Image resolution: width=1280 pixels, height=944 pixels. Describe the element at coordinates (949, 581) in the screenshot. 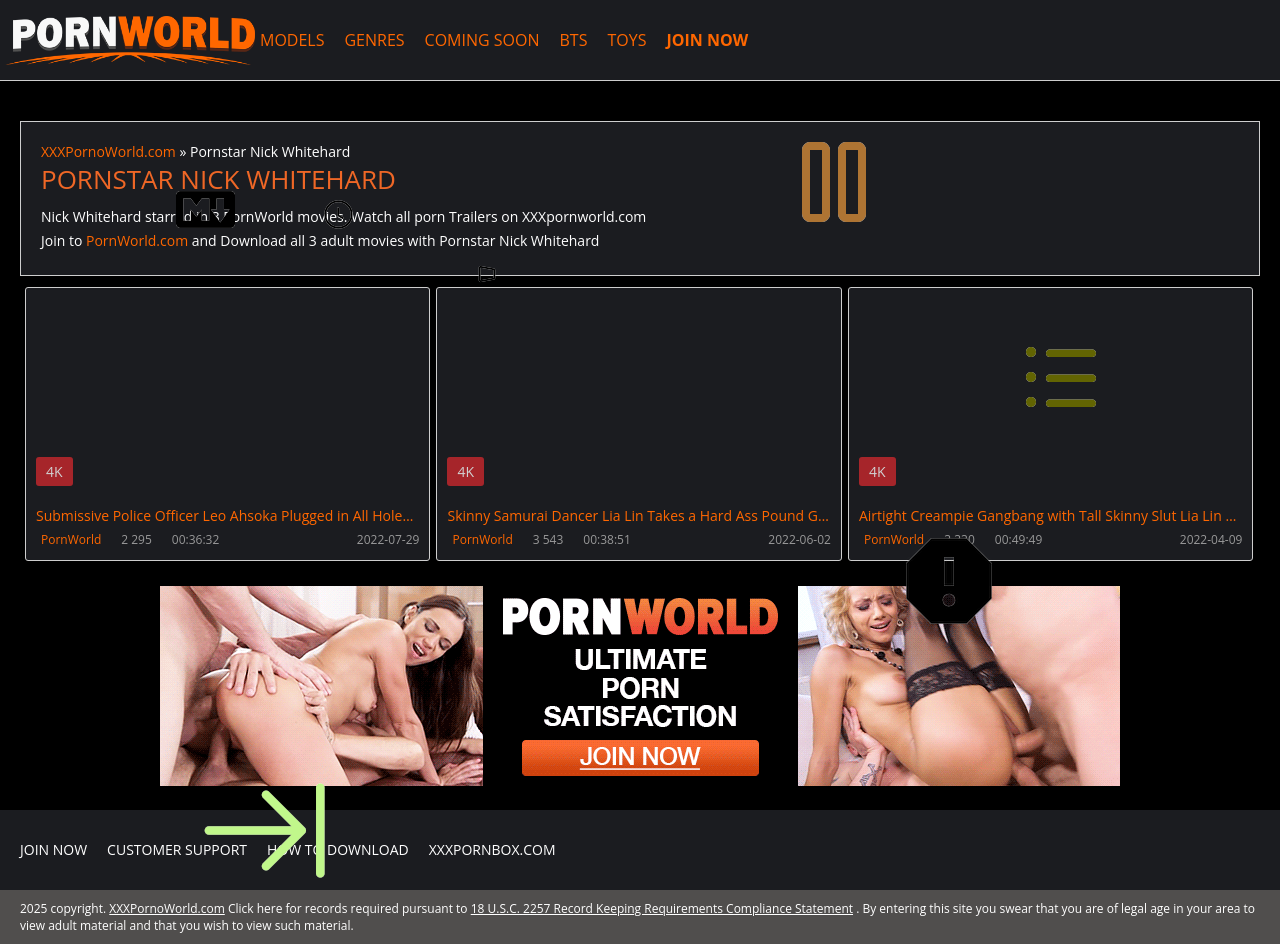

I see `report a problem or violation` at that location.